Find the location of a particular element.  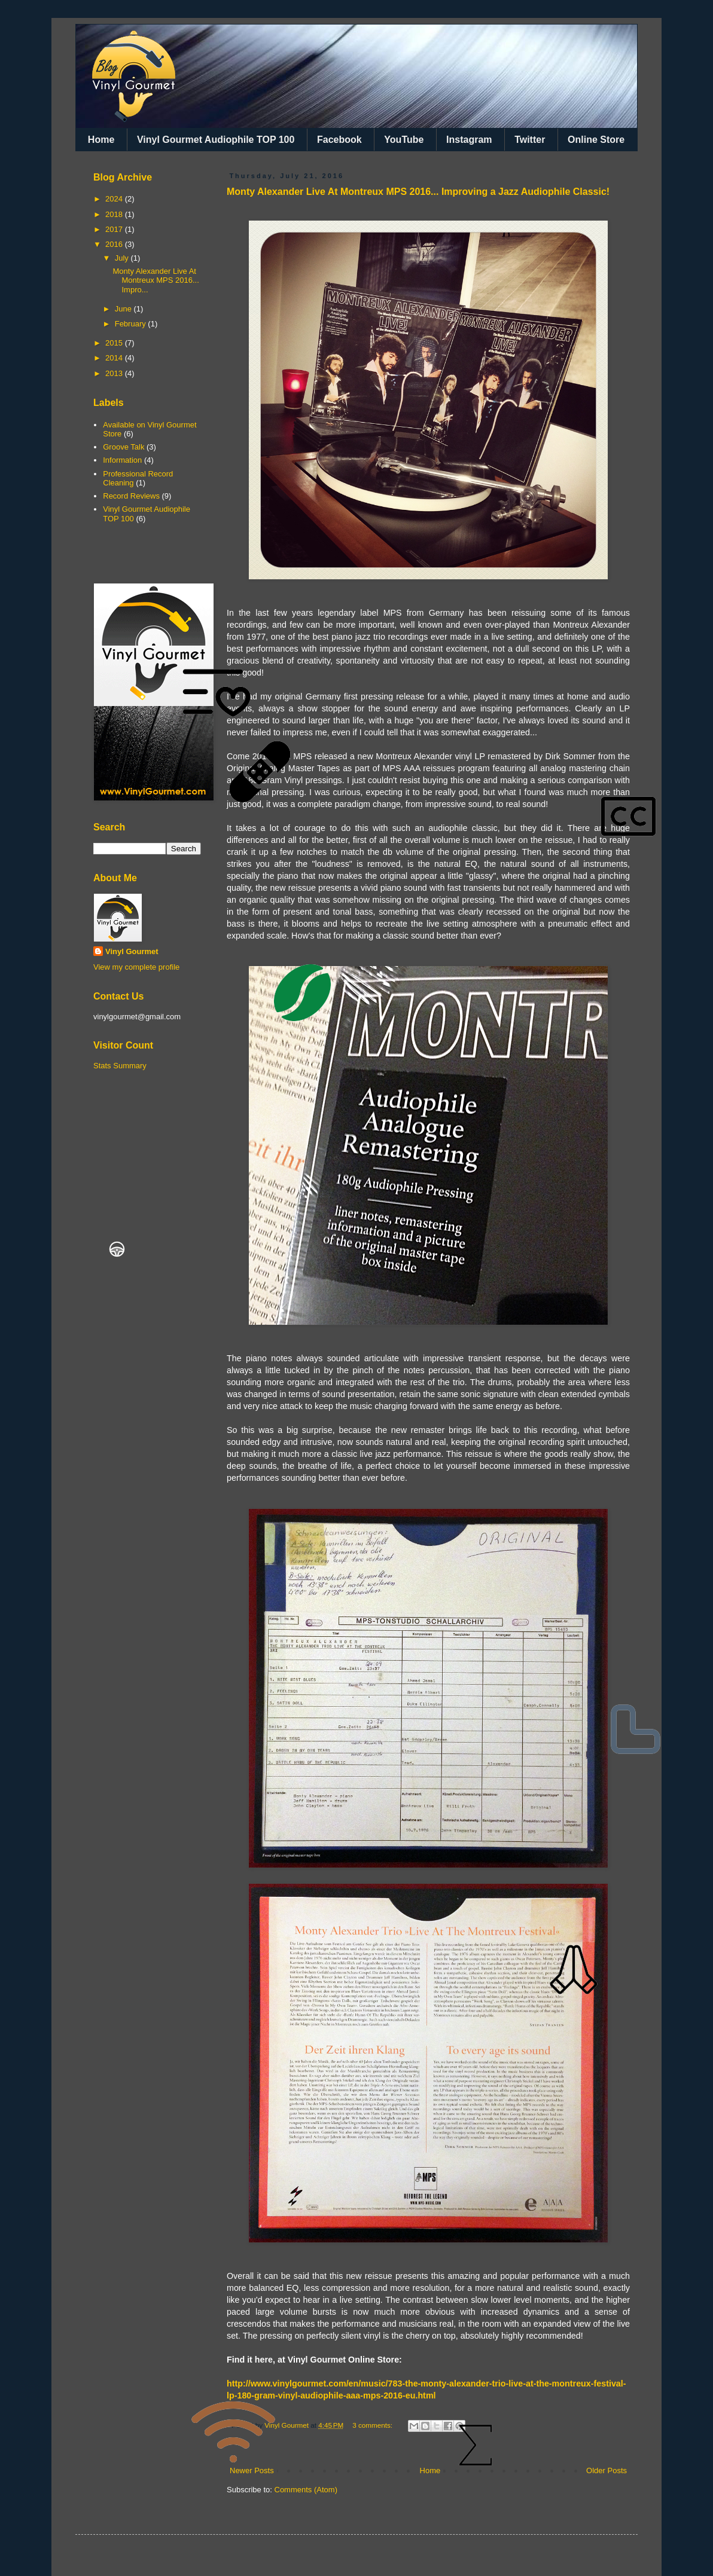

connect two paths with a straight corner join is located at coordinates (635, 1729).